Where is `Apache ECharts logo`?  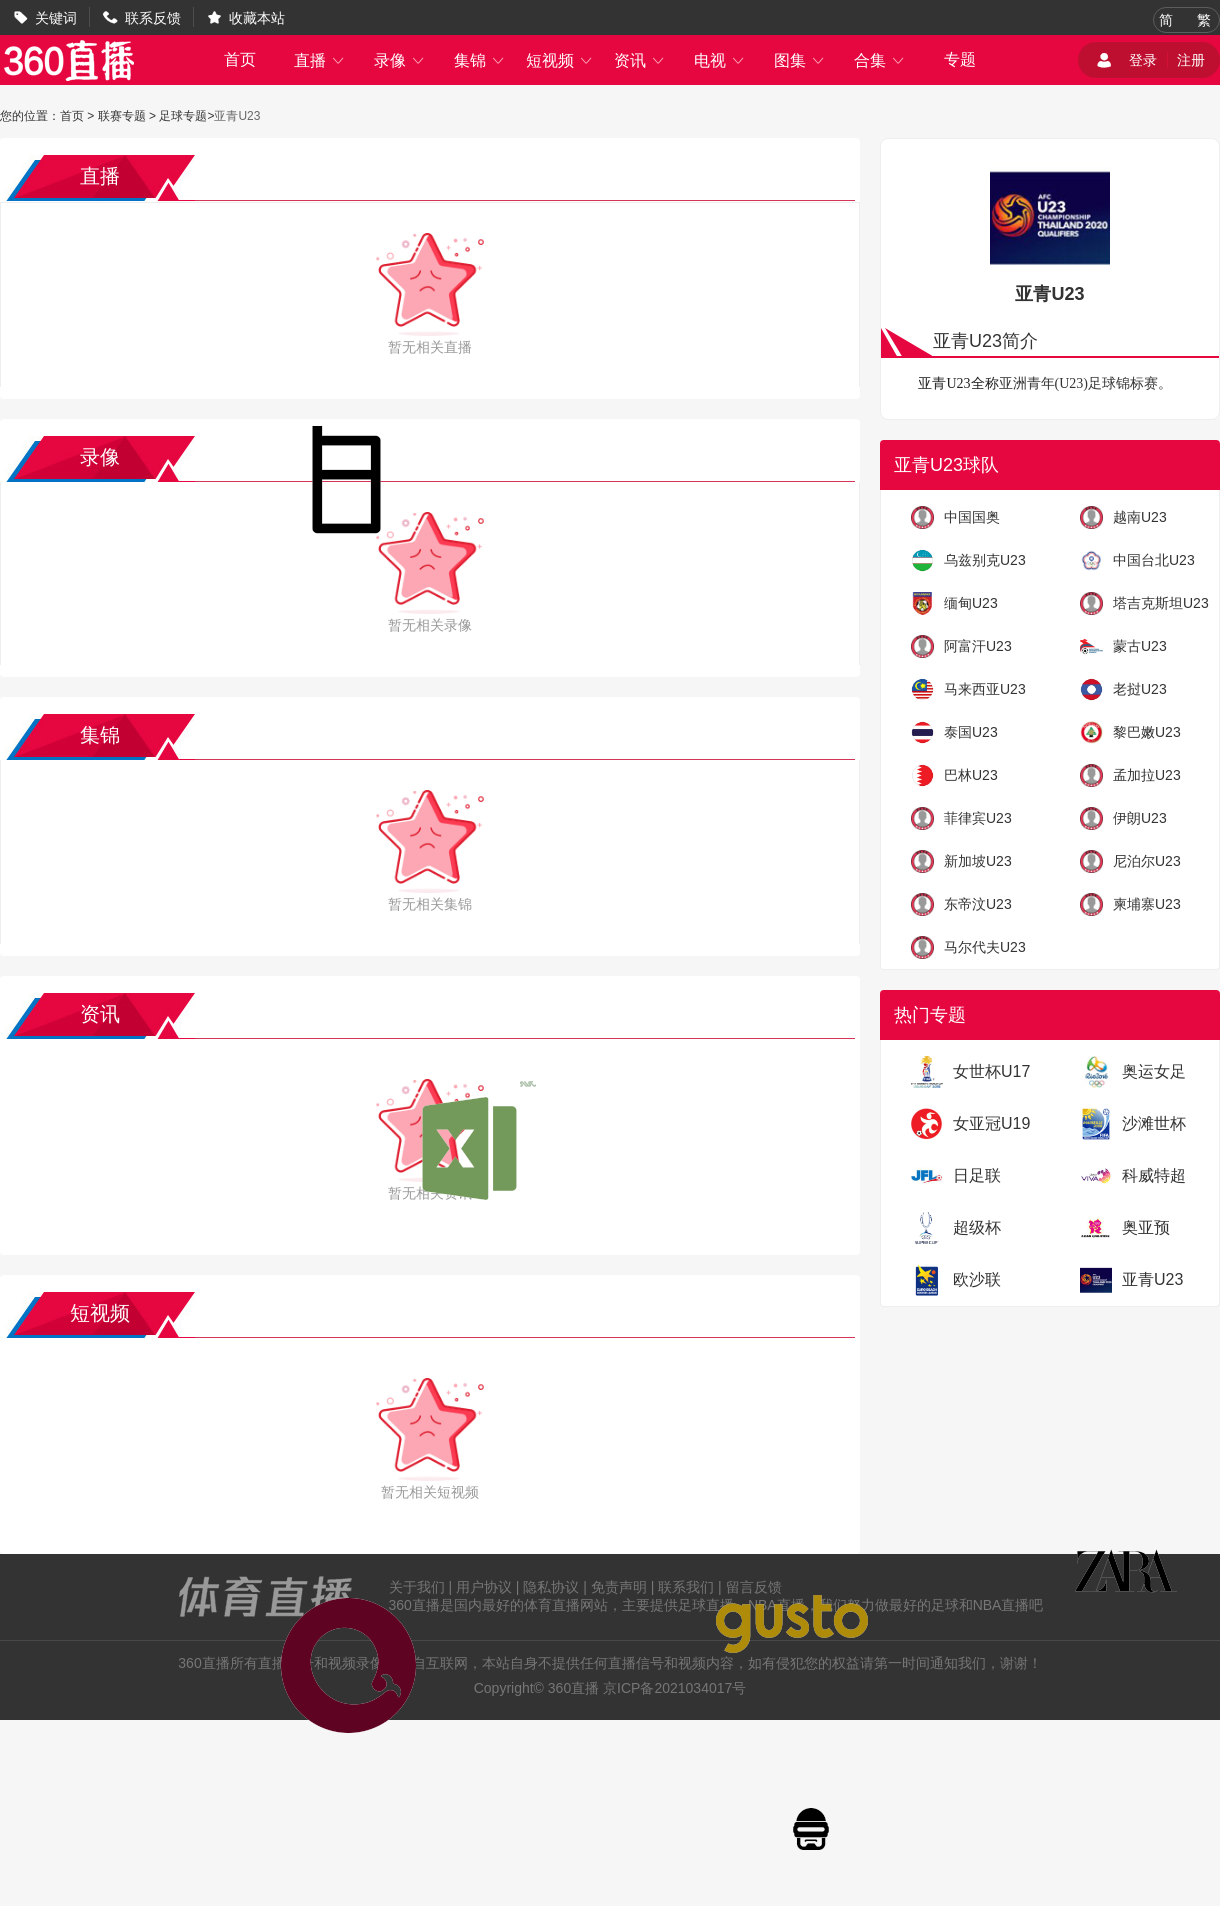 Apache ECharts logo is located at coordinates (348, 1665).